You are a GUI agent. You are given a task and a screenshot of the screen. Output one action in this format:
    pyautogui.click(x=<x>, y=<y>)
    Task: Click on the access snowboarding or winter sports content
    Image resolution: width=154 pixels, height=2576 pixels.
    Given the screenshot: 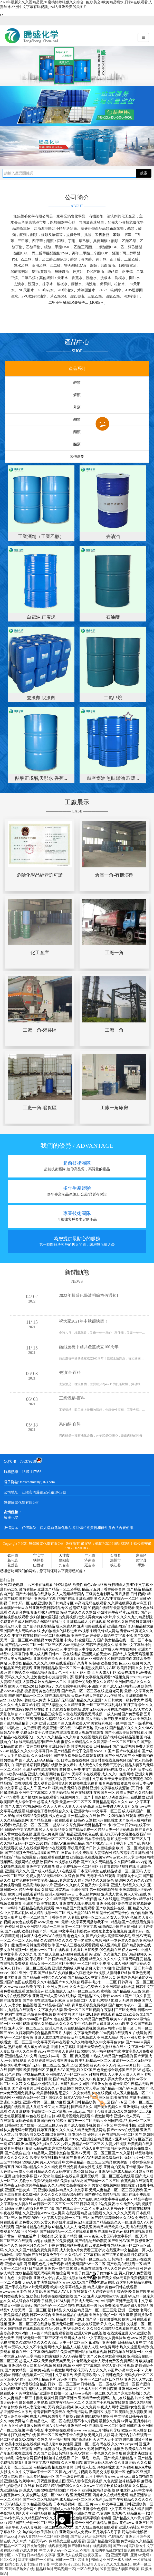 What is the action you would take?
    pyautogui.click(x=94, y=2278)
    